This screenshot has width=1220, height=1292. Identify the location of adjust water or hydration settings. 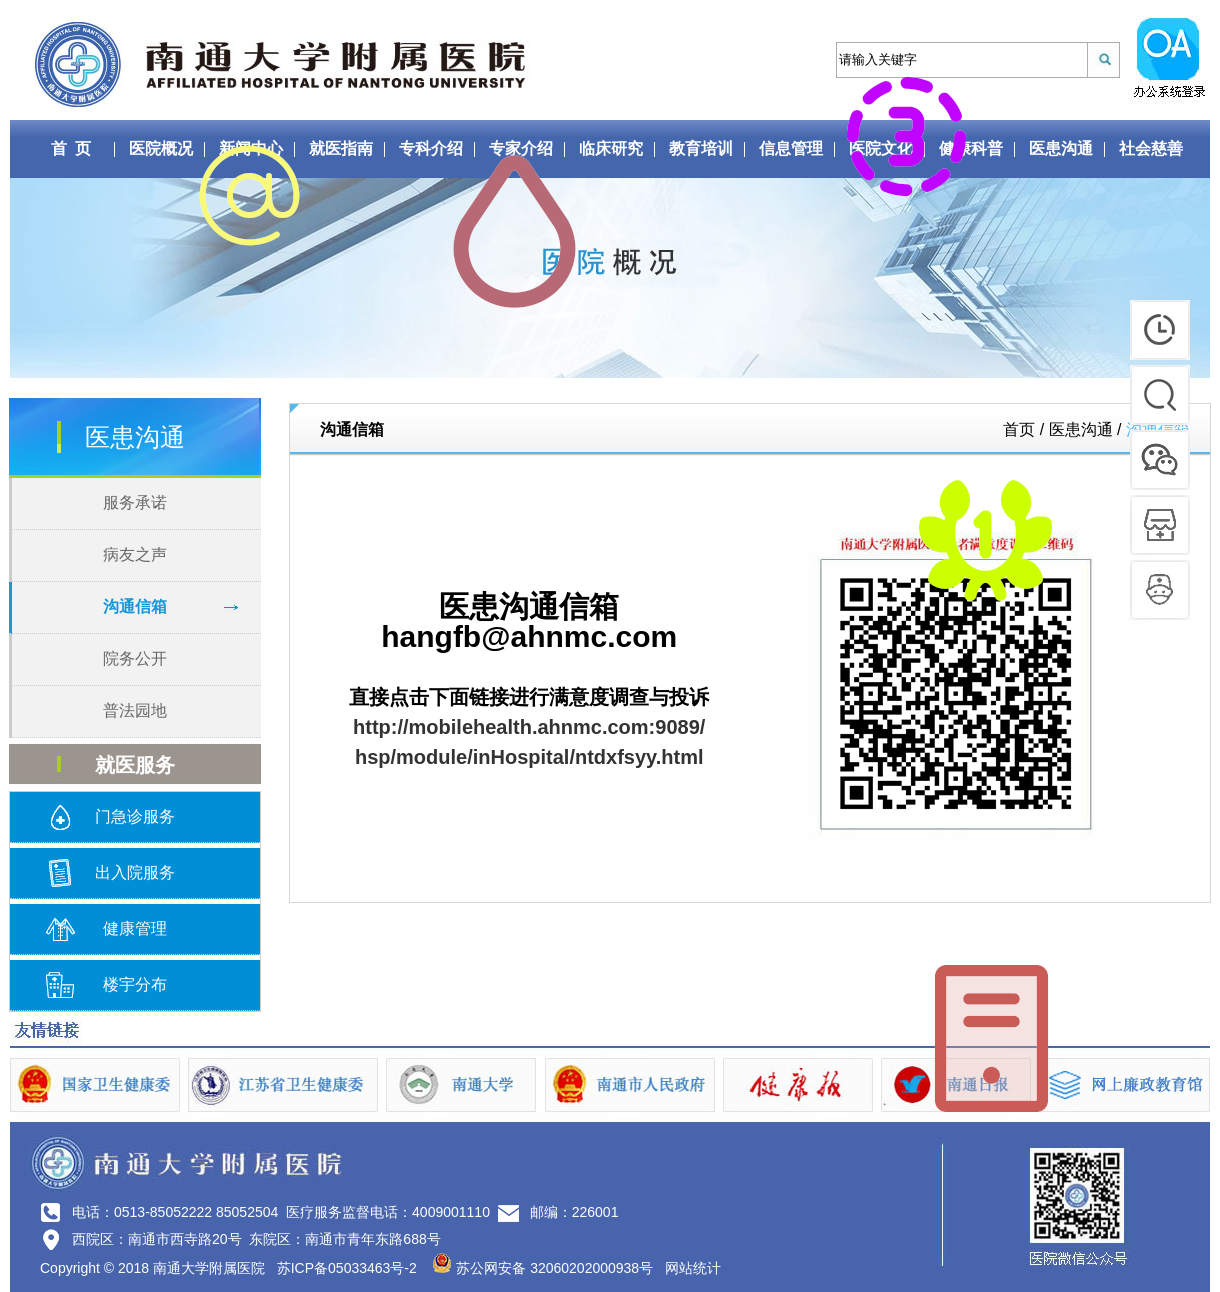
(514, 231).